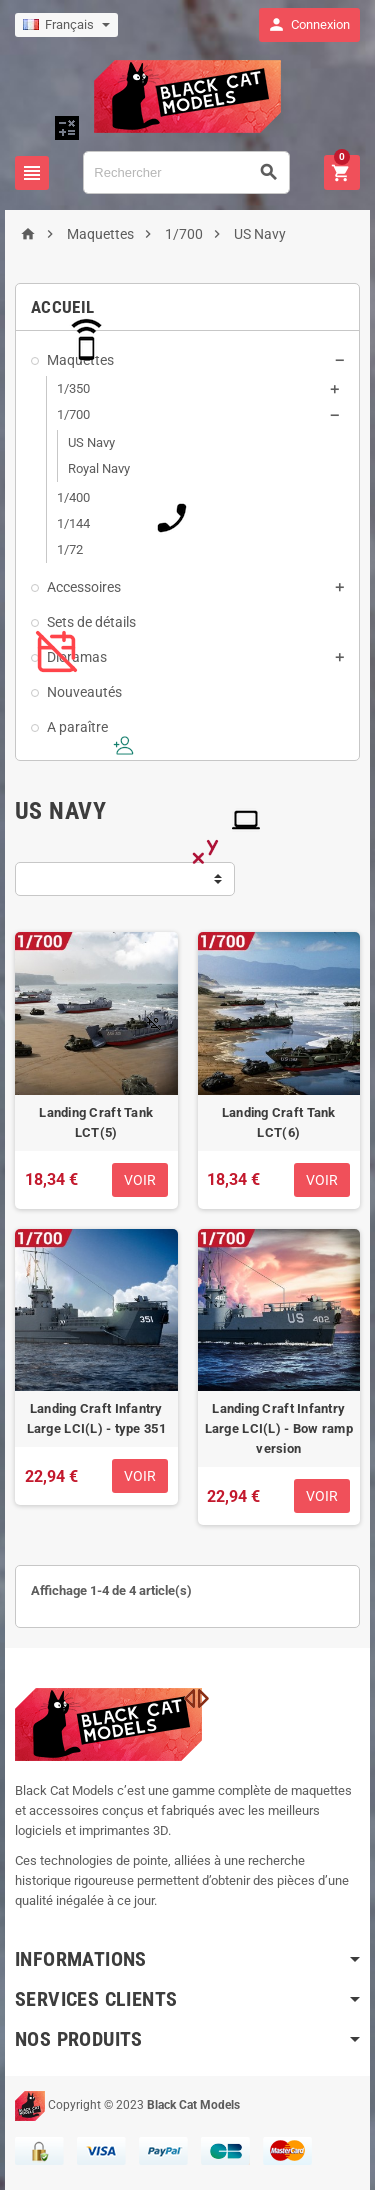 The height and width of the screenshot is (2190, 375). What do you see at coordinates (246, 820) in the screenshot?
I see `access desktop or computer settings` at bounding box center [246, 820].